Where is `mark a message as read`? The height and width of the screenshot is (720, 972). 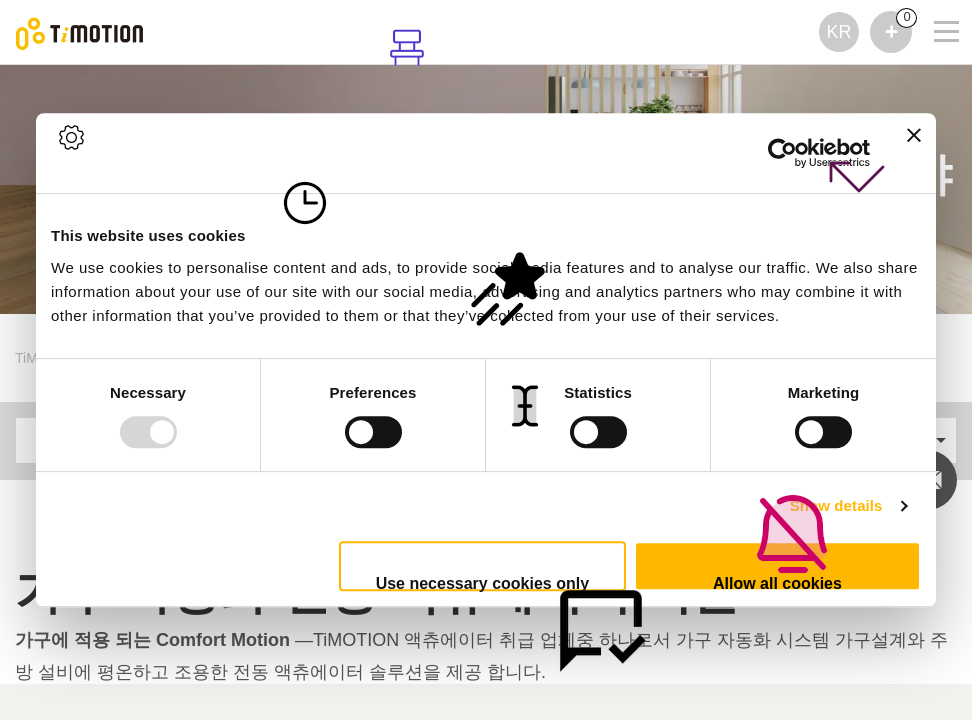 mark a message as read is located at coordinates (601, 631).